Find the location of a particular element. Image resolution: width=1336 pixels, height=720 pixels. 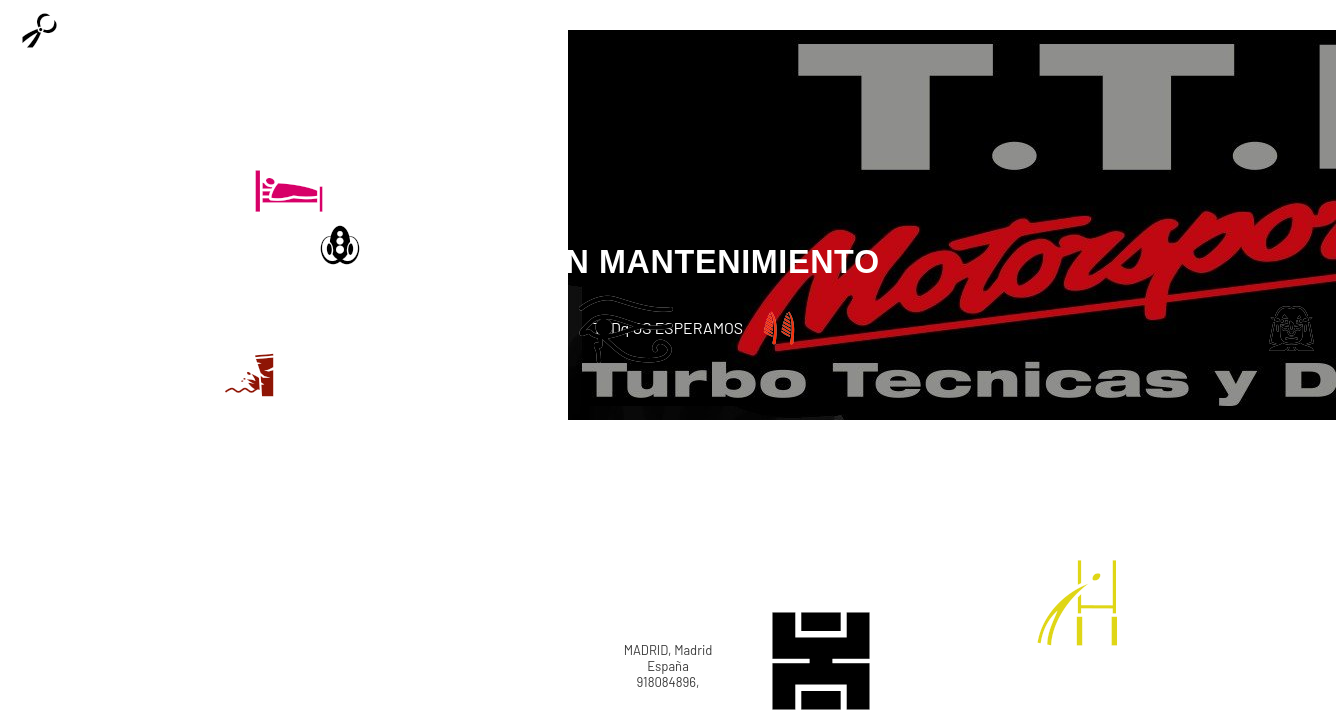

select or grab an item is located at coordinates (39, 30).